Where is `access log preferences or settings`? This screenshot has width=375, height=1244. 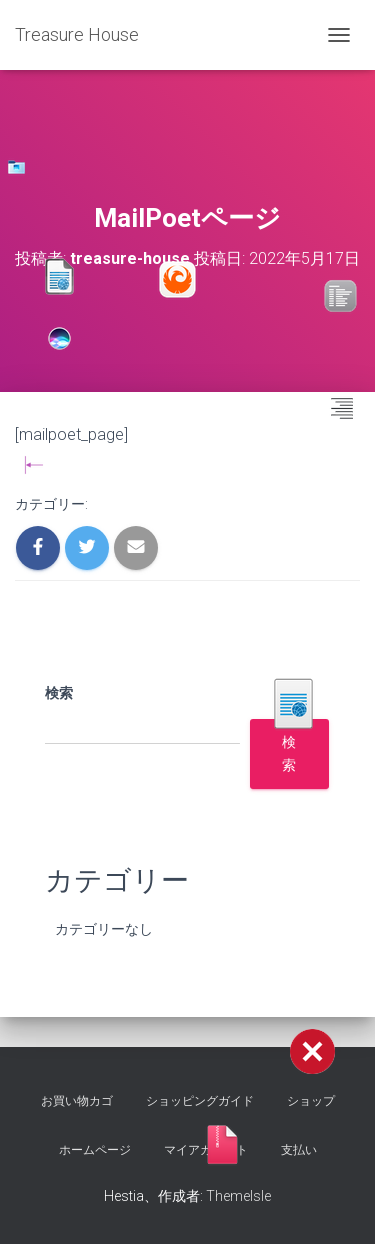 access log preferences or settings is located at coordinates (340, 296).